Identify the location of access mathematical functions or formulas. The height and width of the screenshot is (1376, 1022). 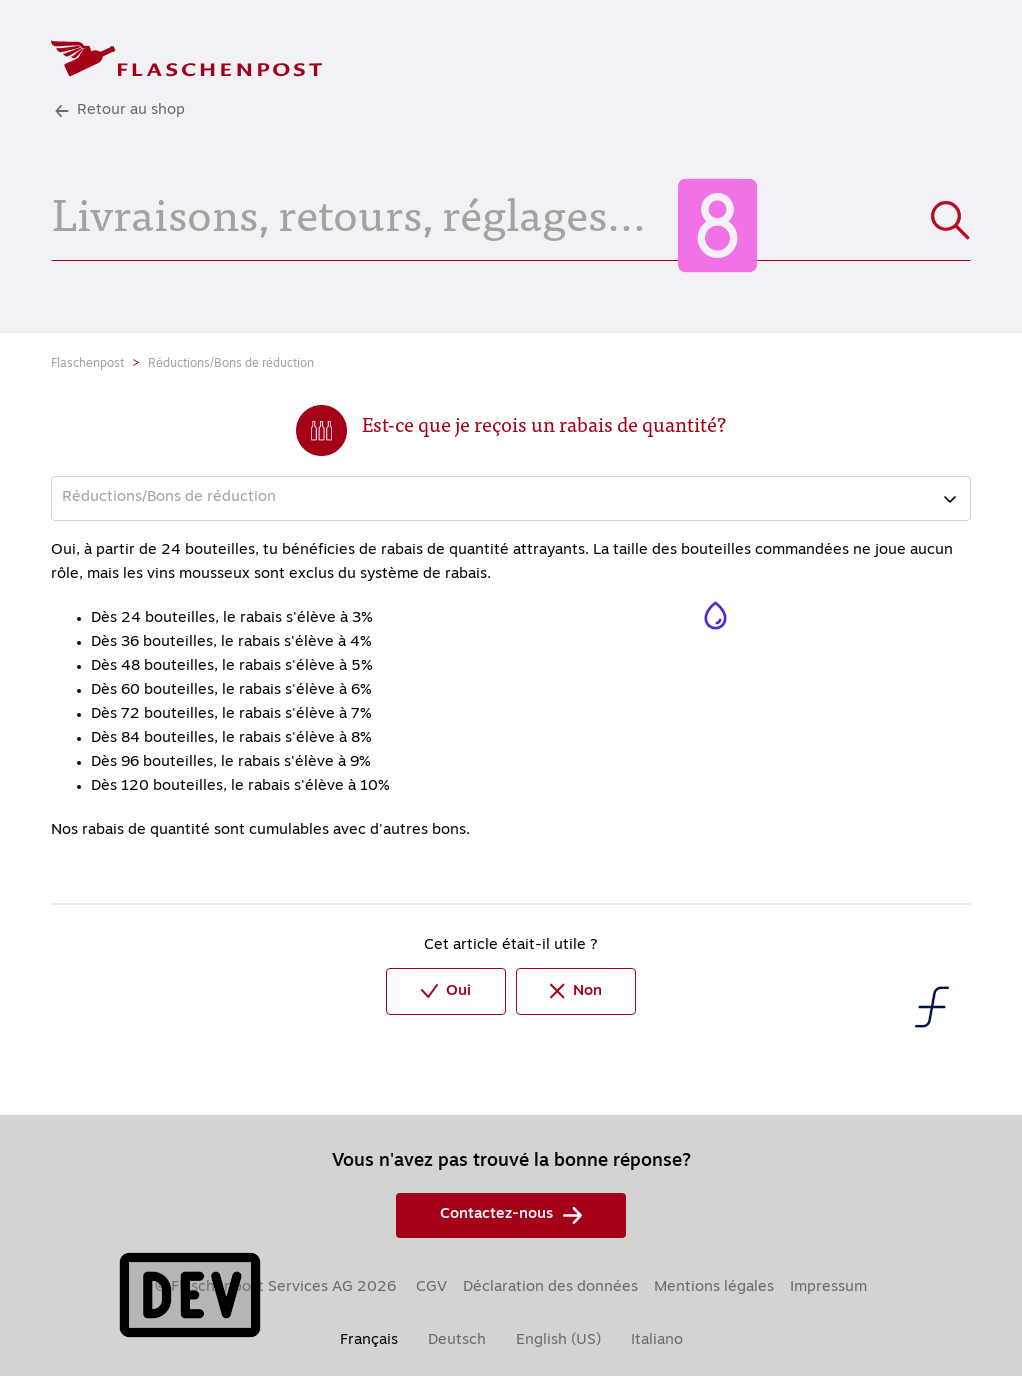
(932, 1007).